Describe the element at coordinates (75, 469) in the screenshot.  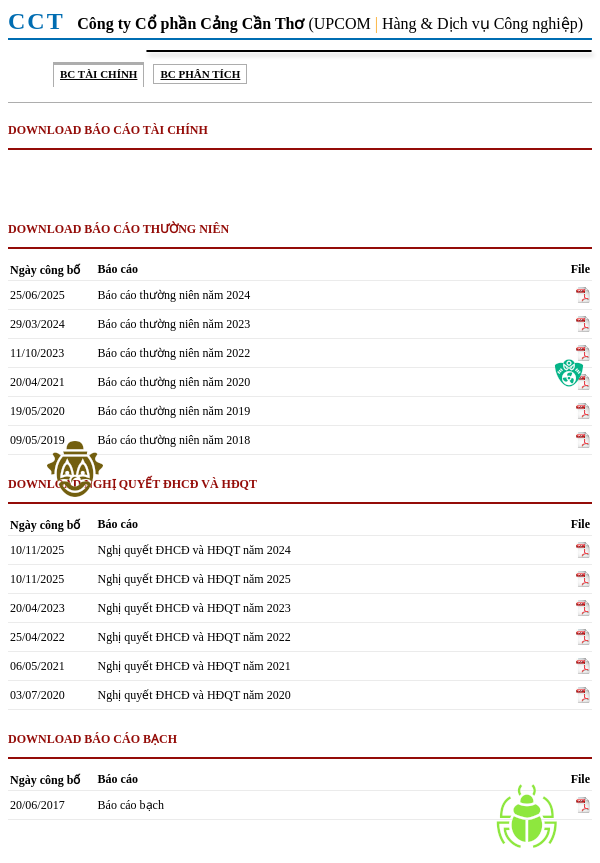
I see `select clown or jester character` at that location.